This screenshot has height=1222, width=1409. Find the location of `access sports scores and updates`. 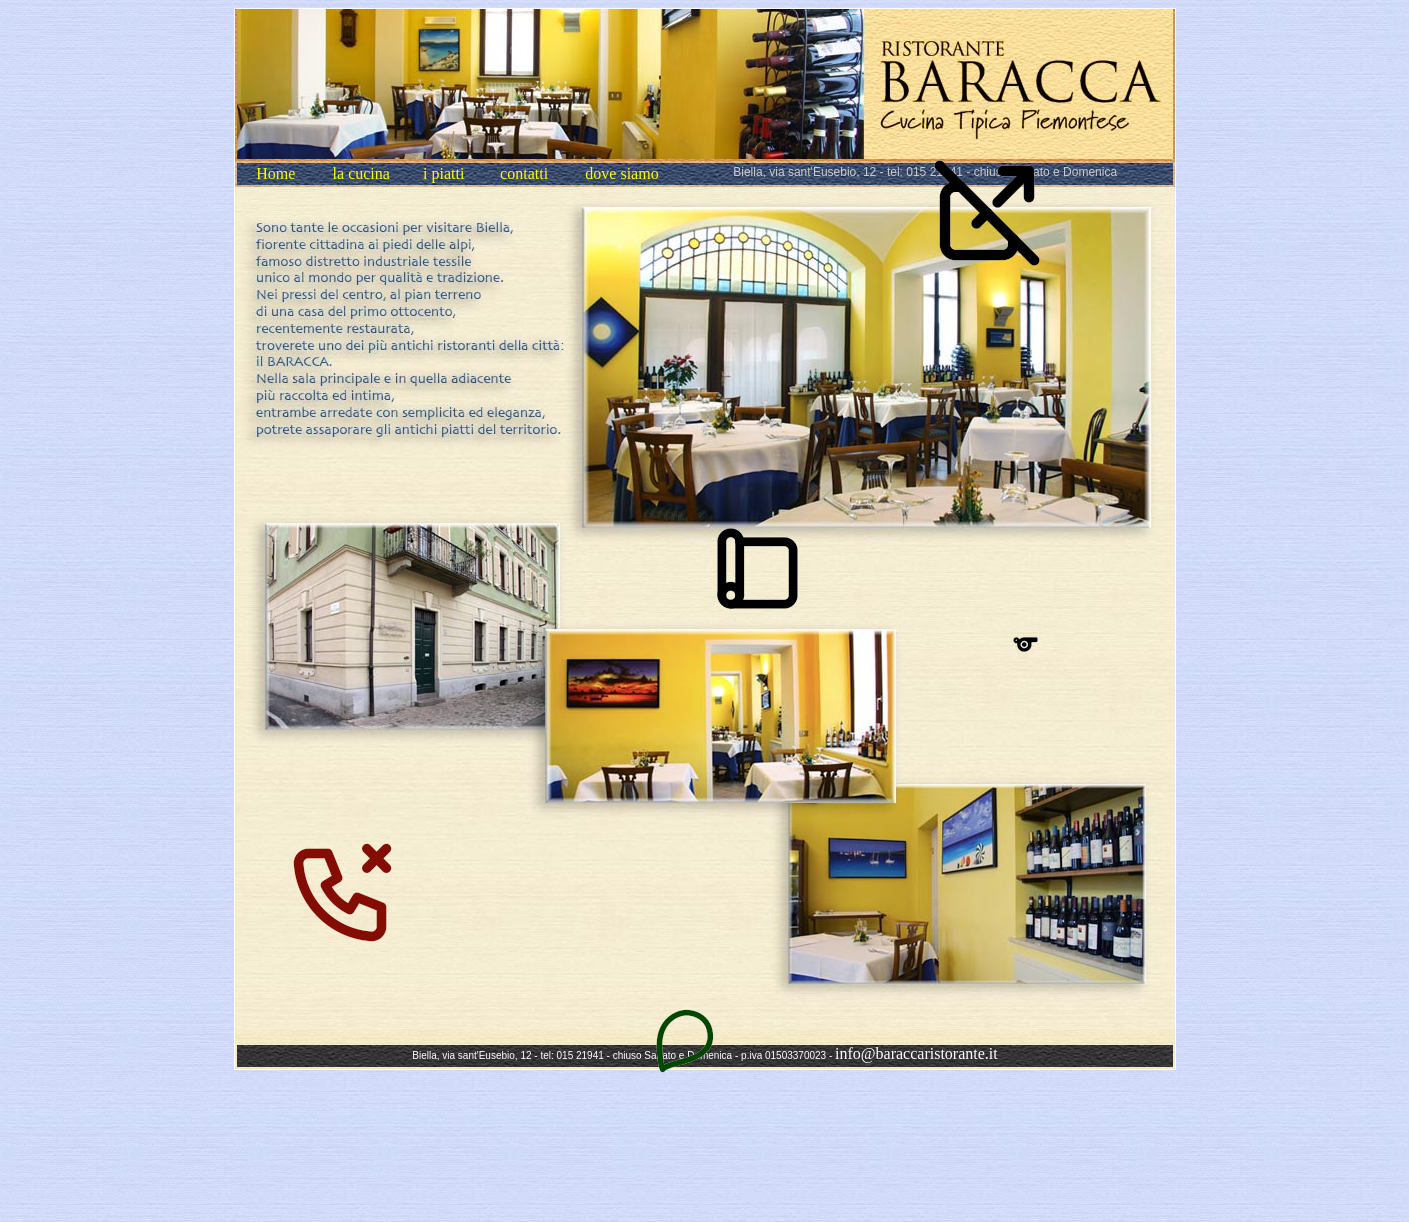

access sports scores and updates is located at coordinates (1025, 644).